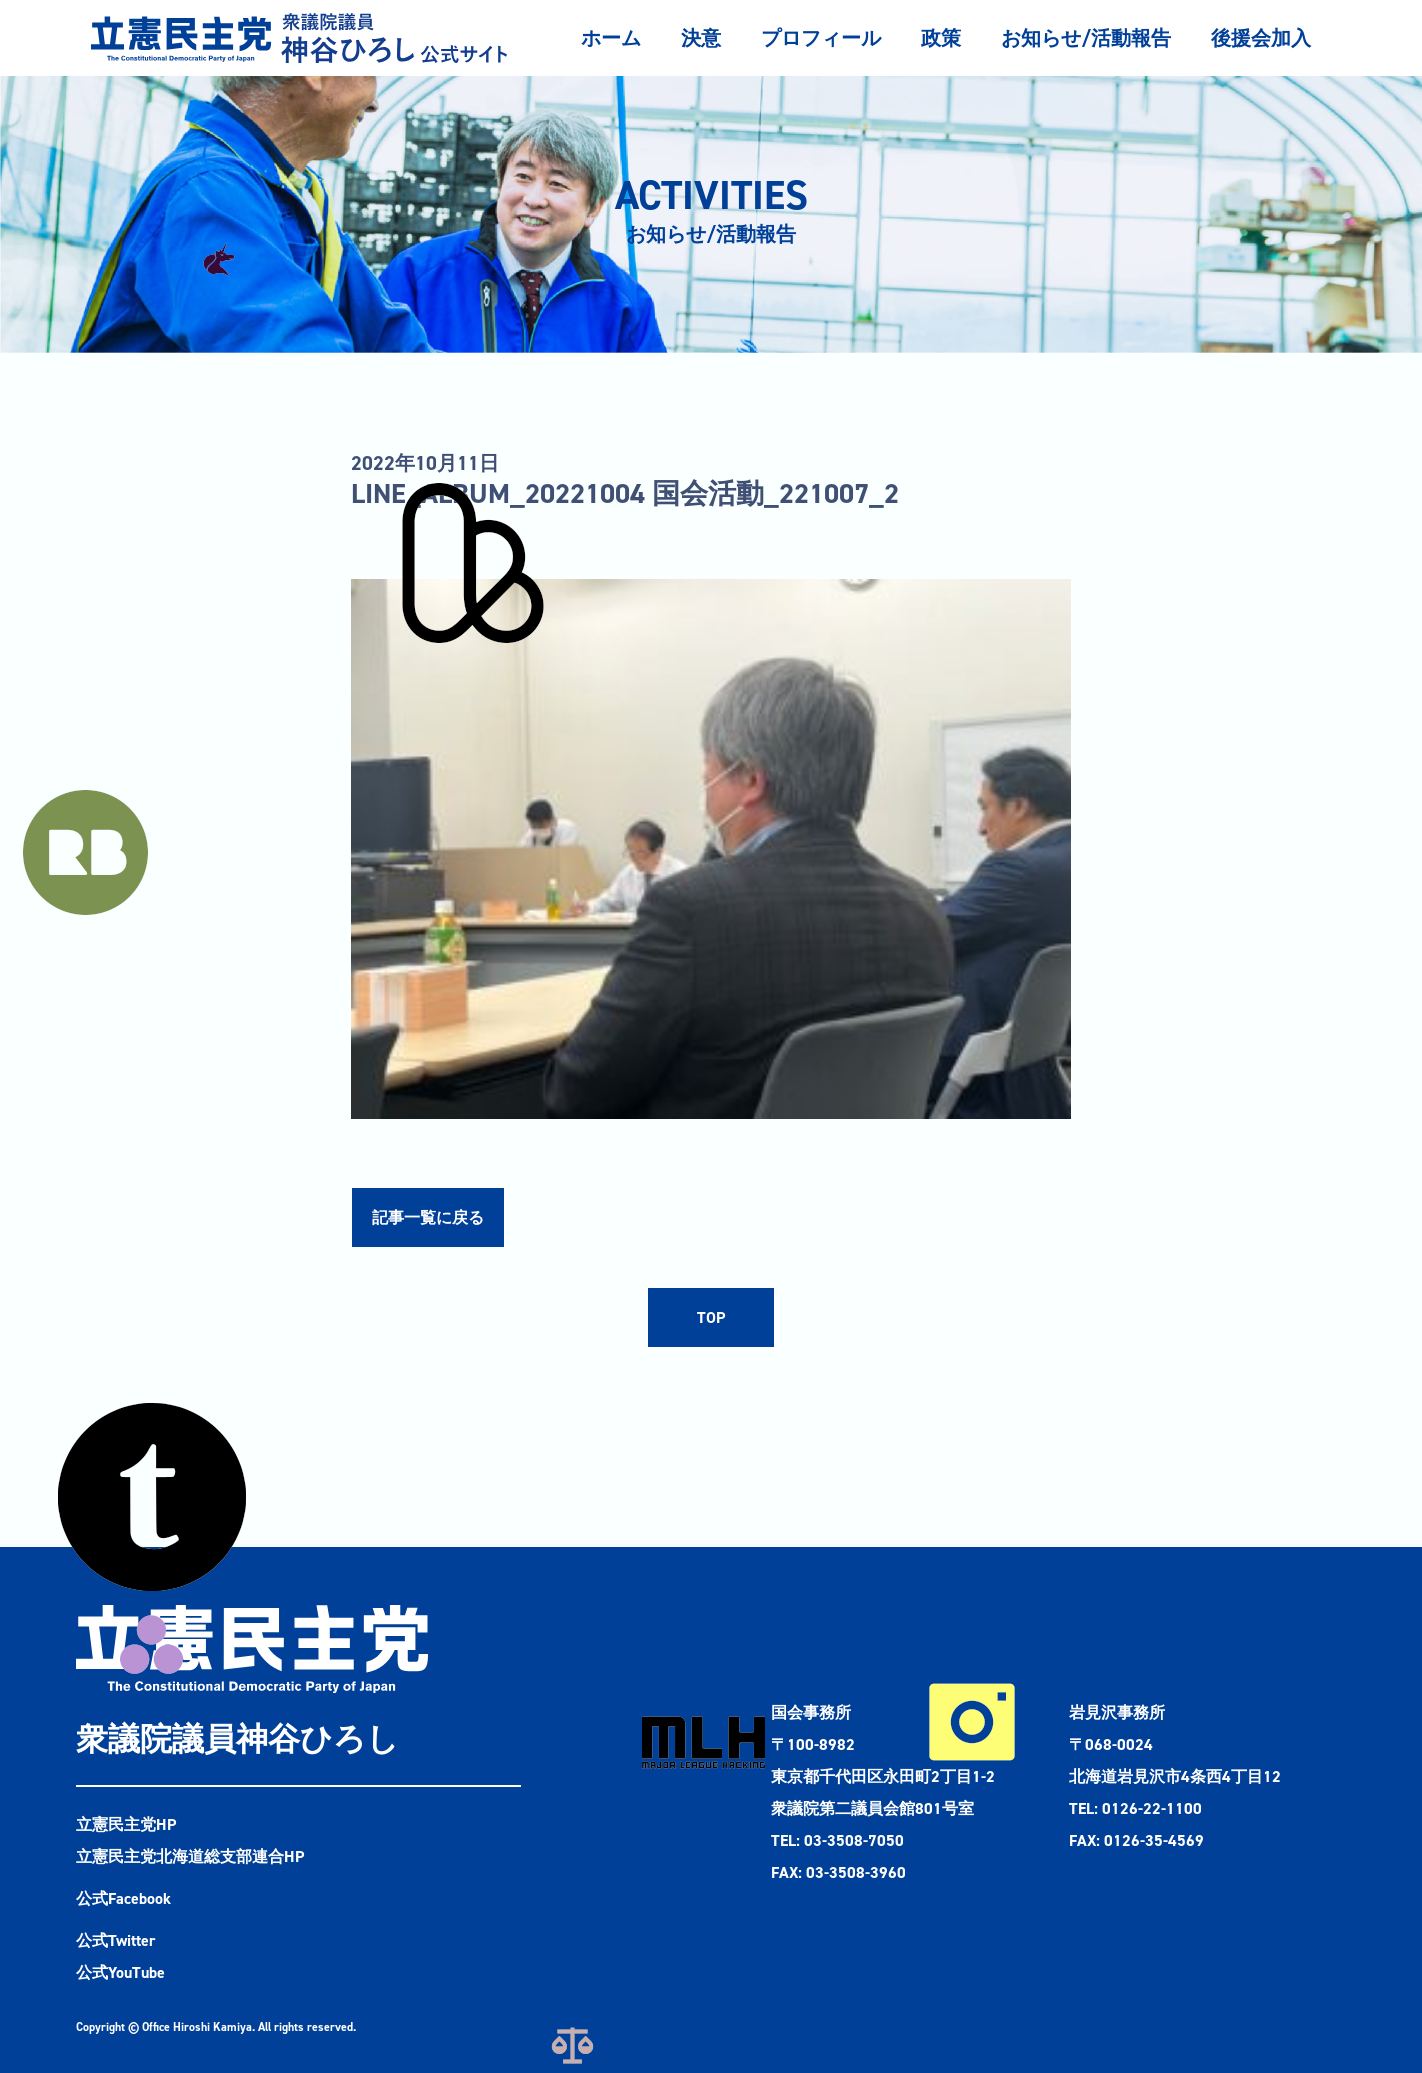 This screenshot has height=2073, width=1422. What do you see at coordinates (85, 852) in the screenshot?
I see `open the Redbubble app` at bounding box center [85, 852].